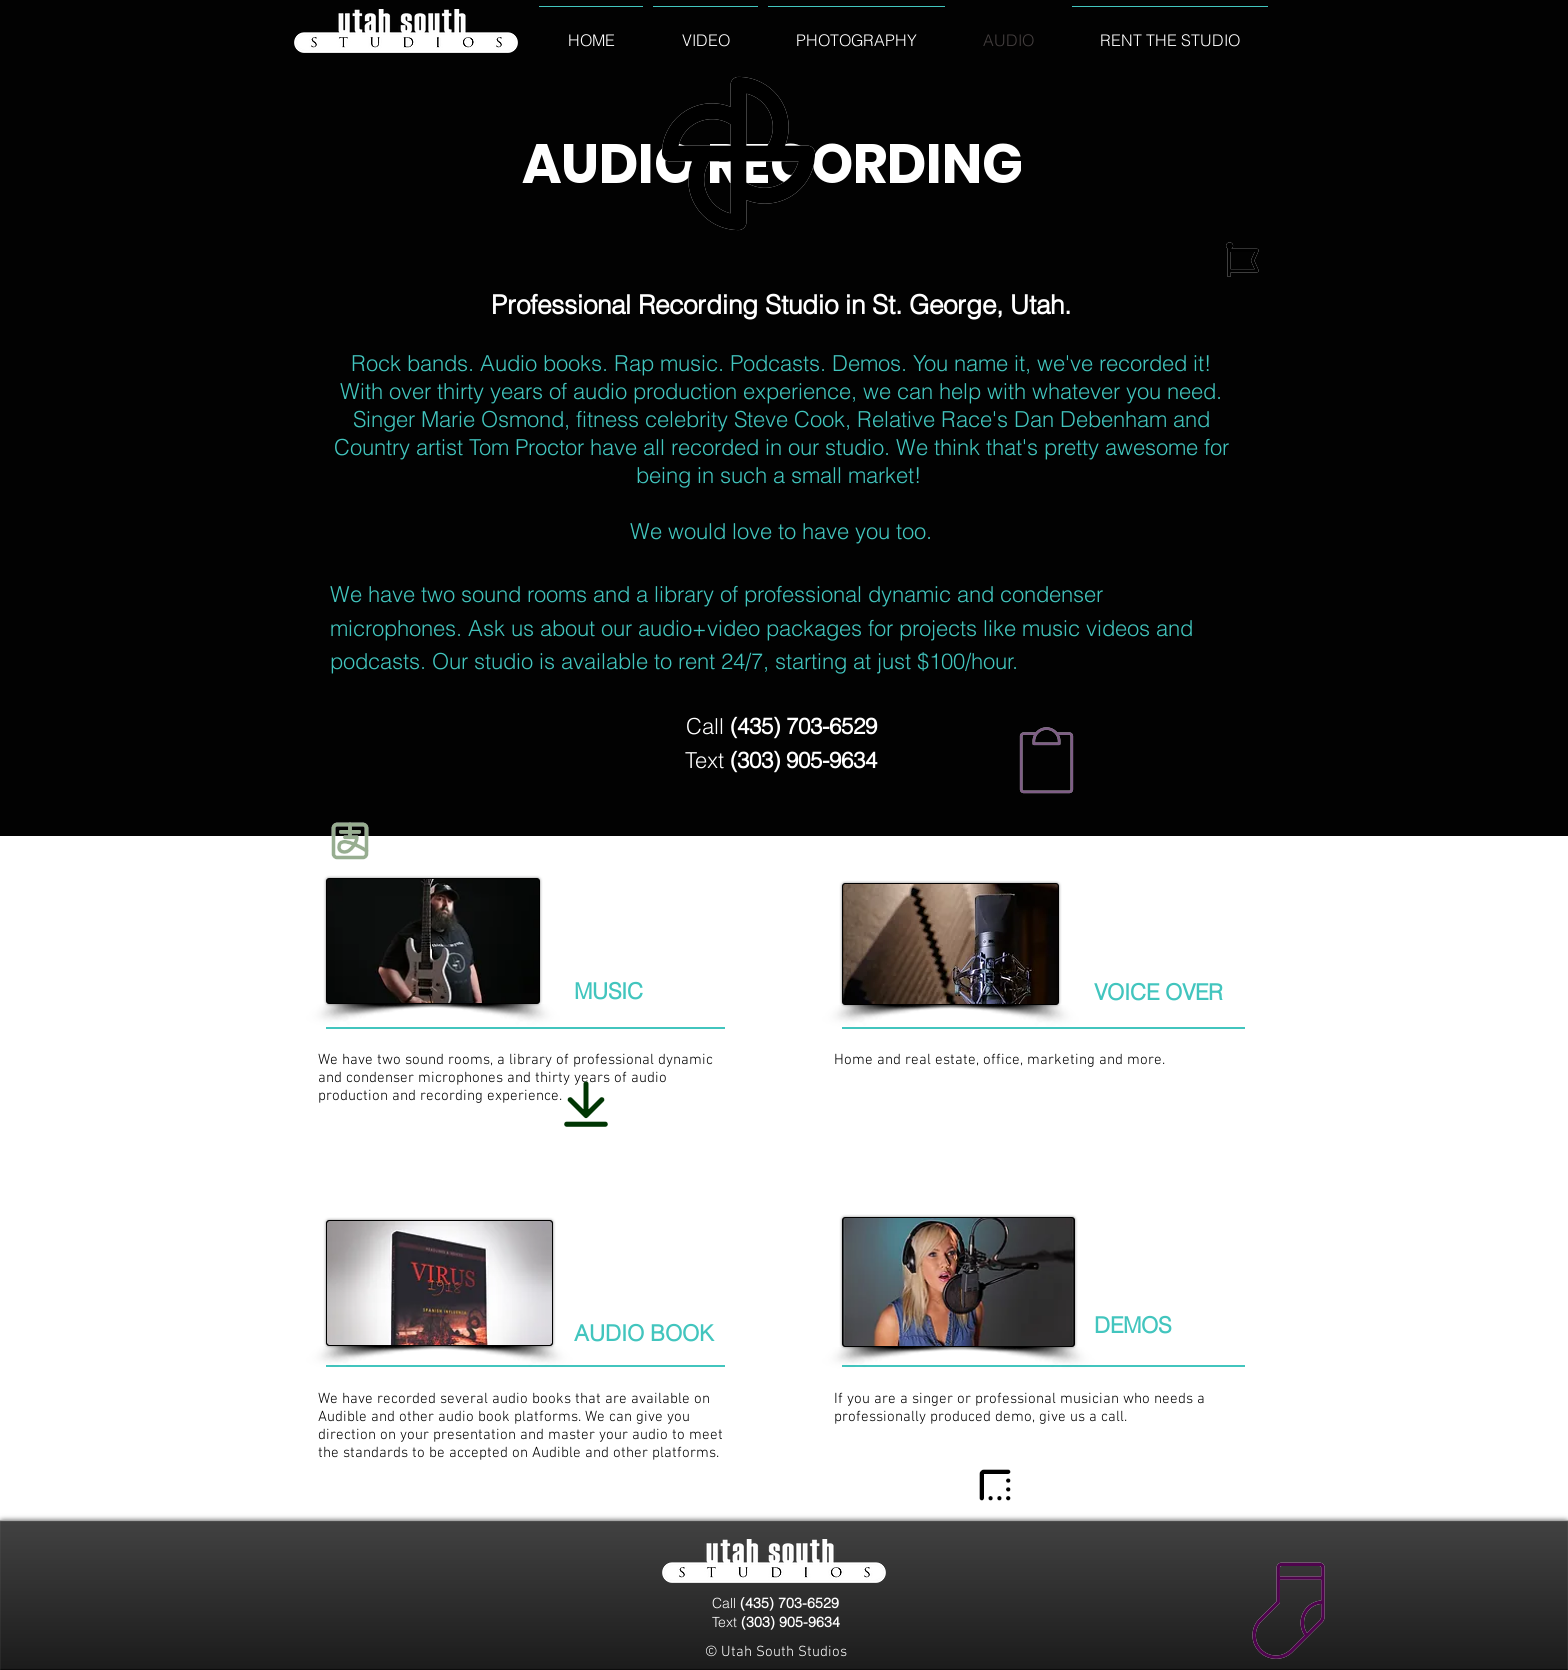 The image size is (1568, 1670). What do you see at coordinates (995, 1485) in the screenshot?
I see `select border style for an element` at bounding box center [995, 1485].